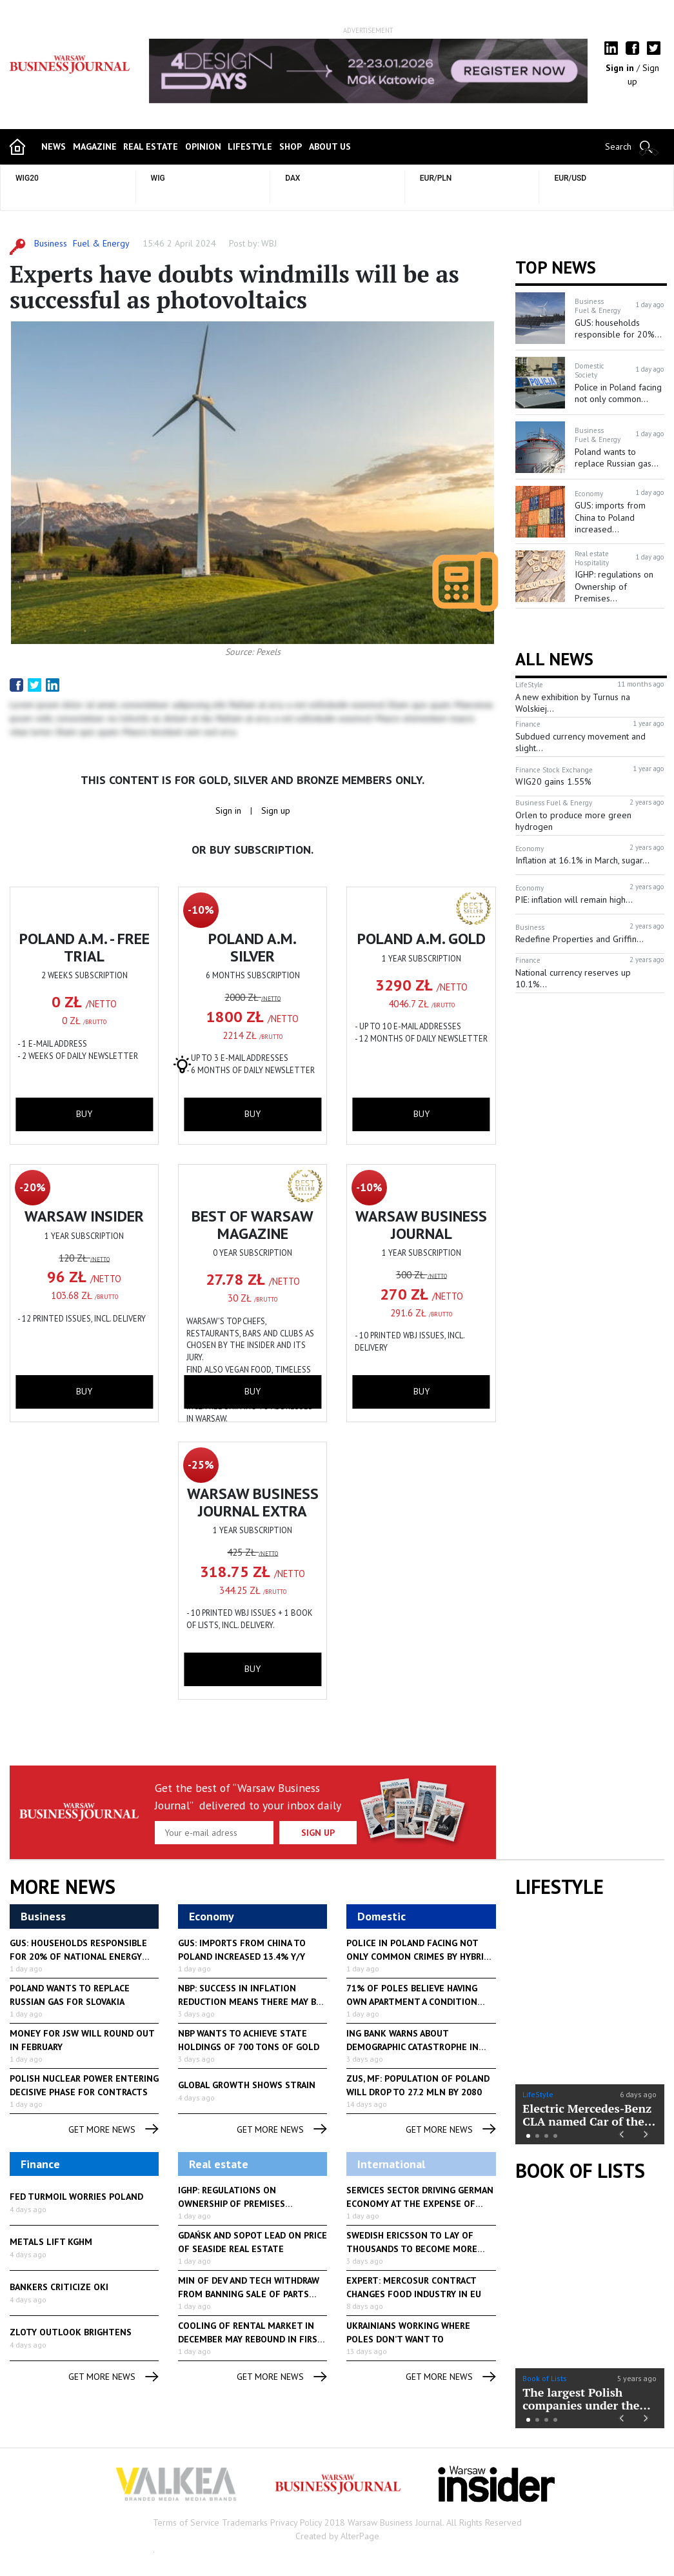  Describe the element at coordinates (182, 1064) in the screenshot. I see `view tips or suggestions` at that location.